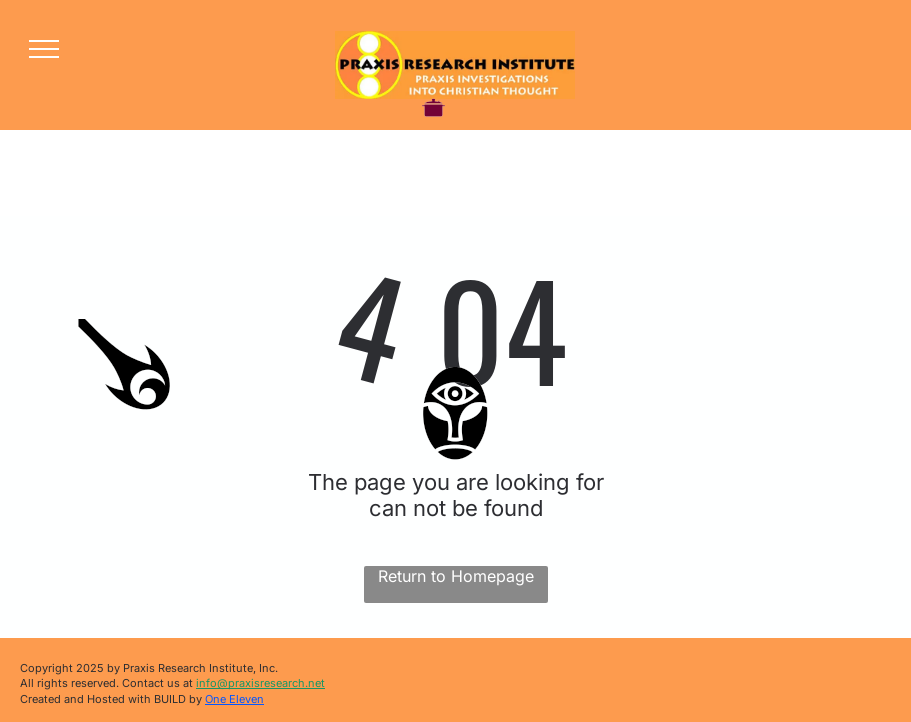  Describe the element at coordinates (125, 364) in the screenshot. I see `cast a fire spell or ability` at that location.